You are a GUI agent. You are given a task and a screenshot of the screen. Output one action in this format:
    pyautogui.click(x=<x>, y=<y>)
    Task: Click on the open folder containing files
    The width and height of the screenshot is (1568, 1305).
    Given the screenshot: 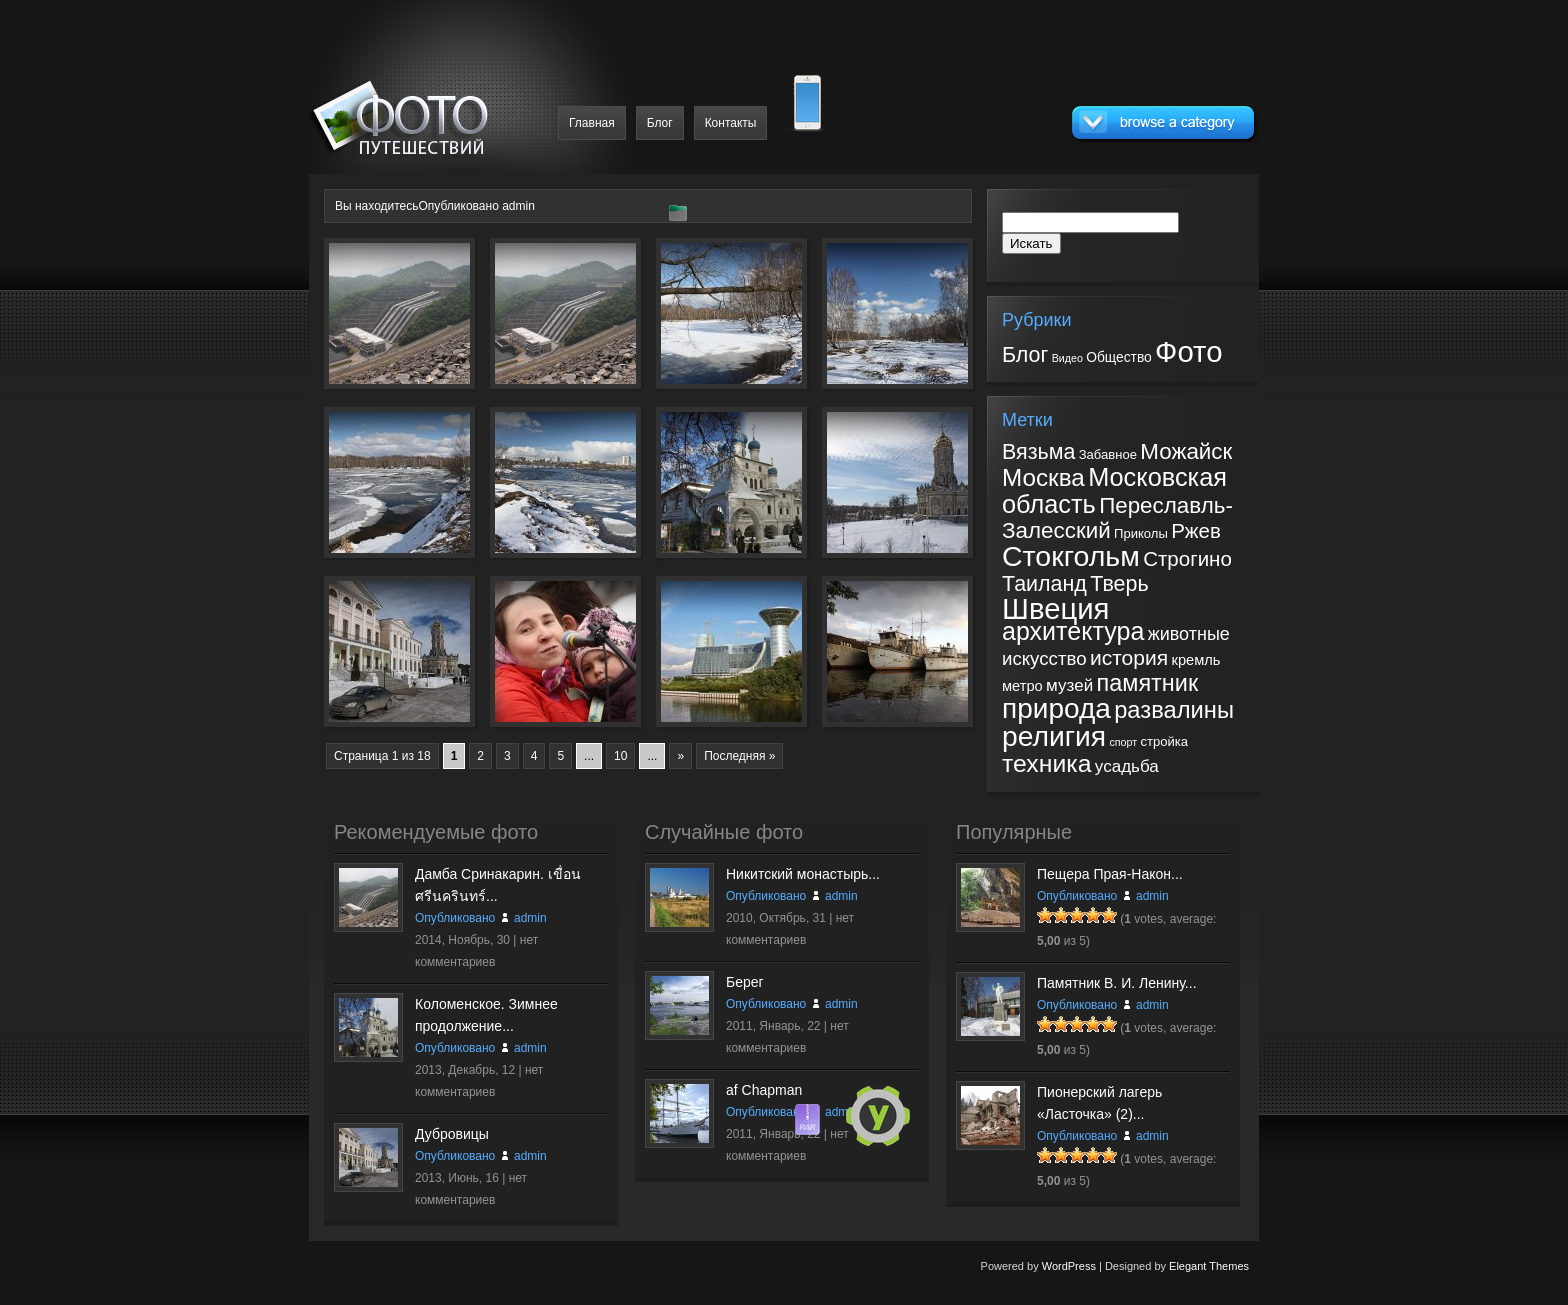 What is the action you would take?
    pyautogui.click(x=678, y=213)
    